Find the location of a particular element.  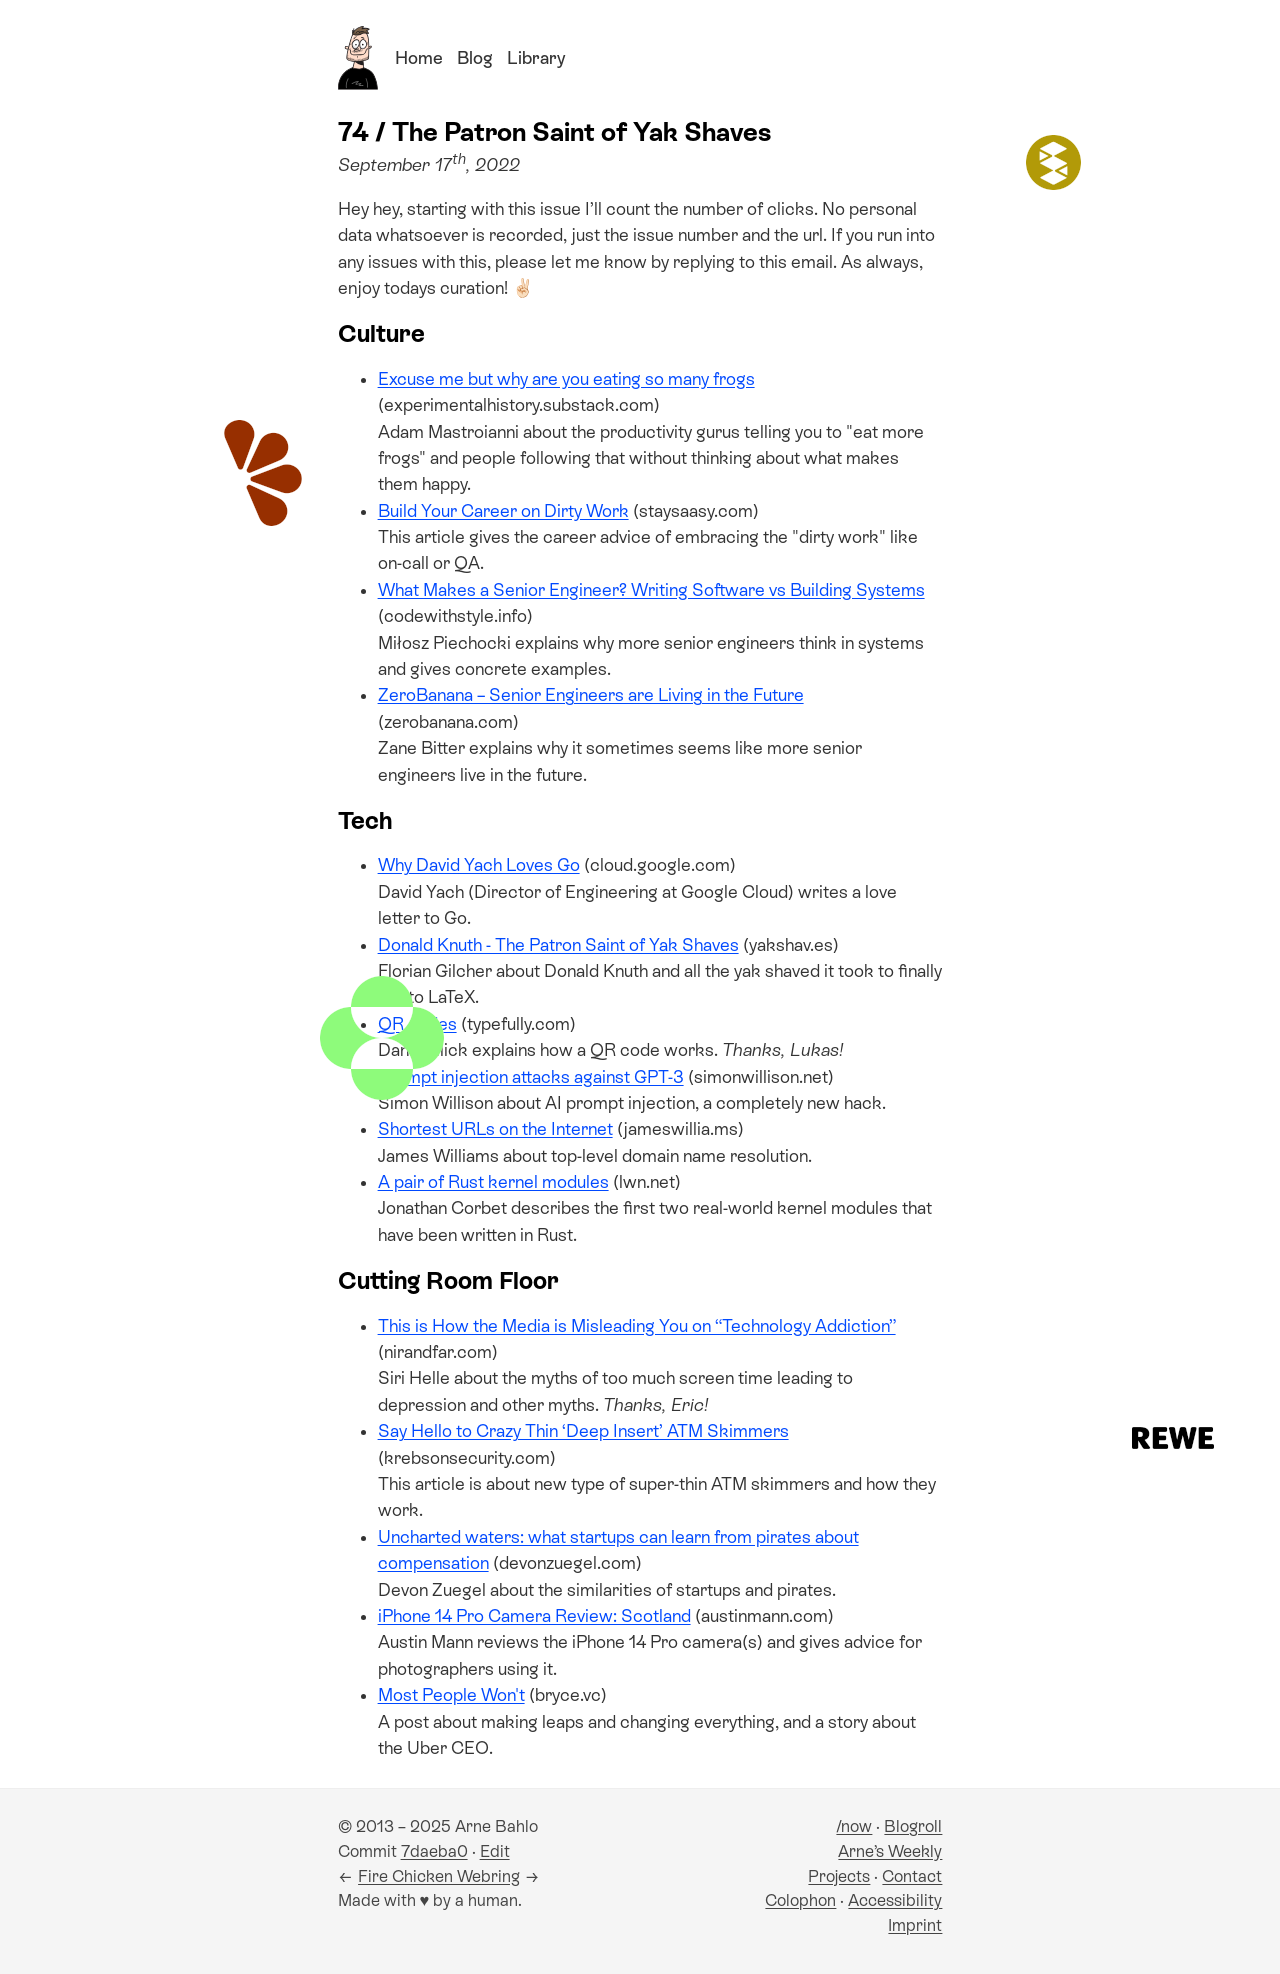

open scrapbox app is located at coordinates (1053, 162).